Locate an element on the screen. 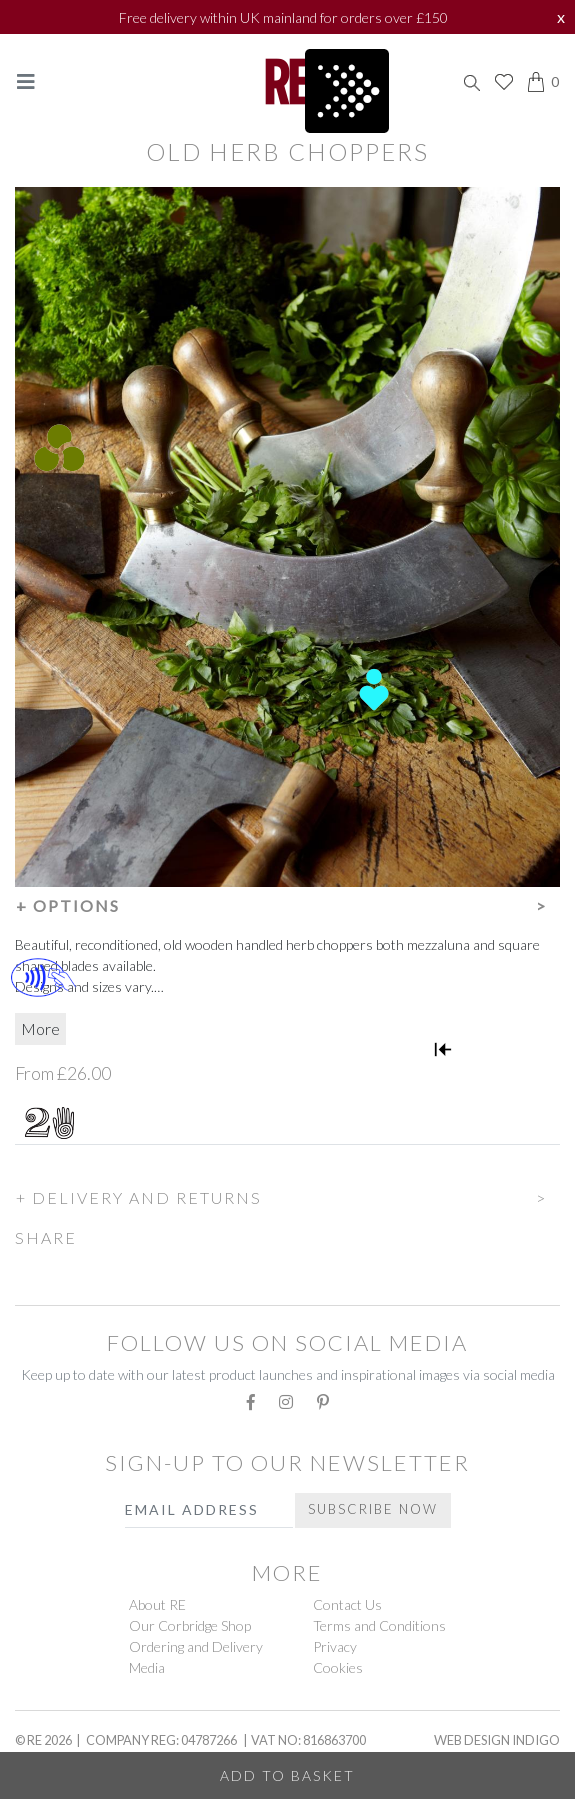 The width and height of the screenshot is (575, 1799). presto database logo is located at coordinates (347, 91).